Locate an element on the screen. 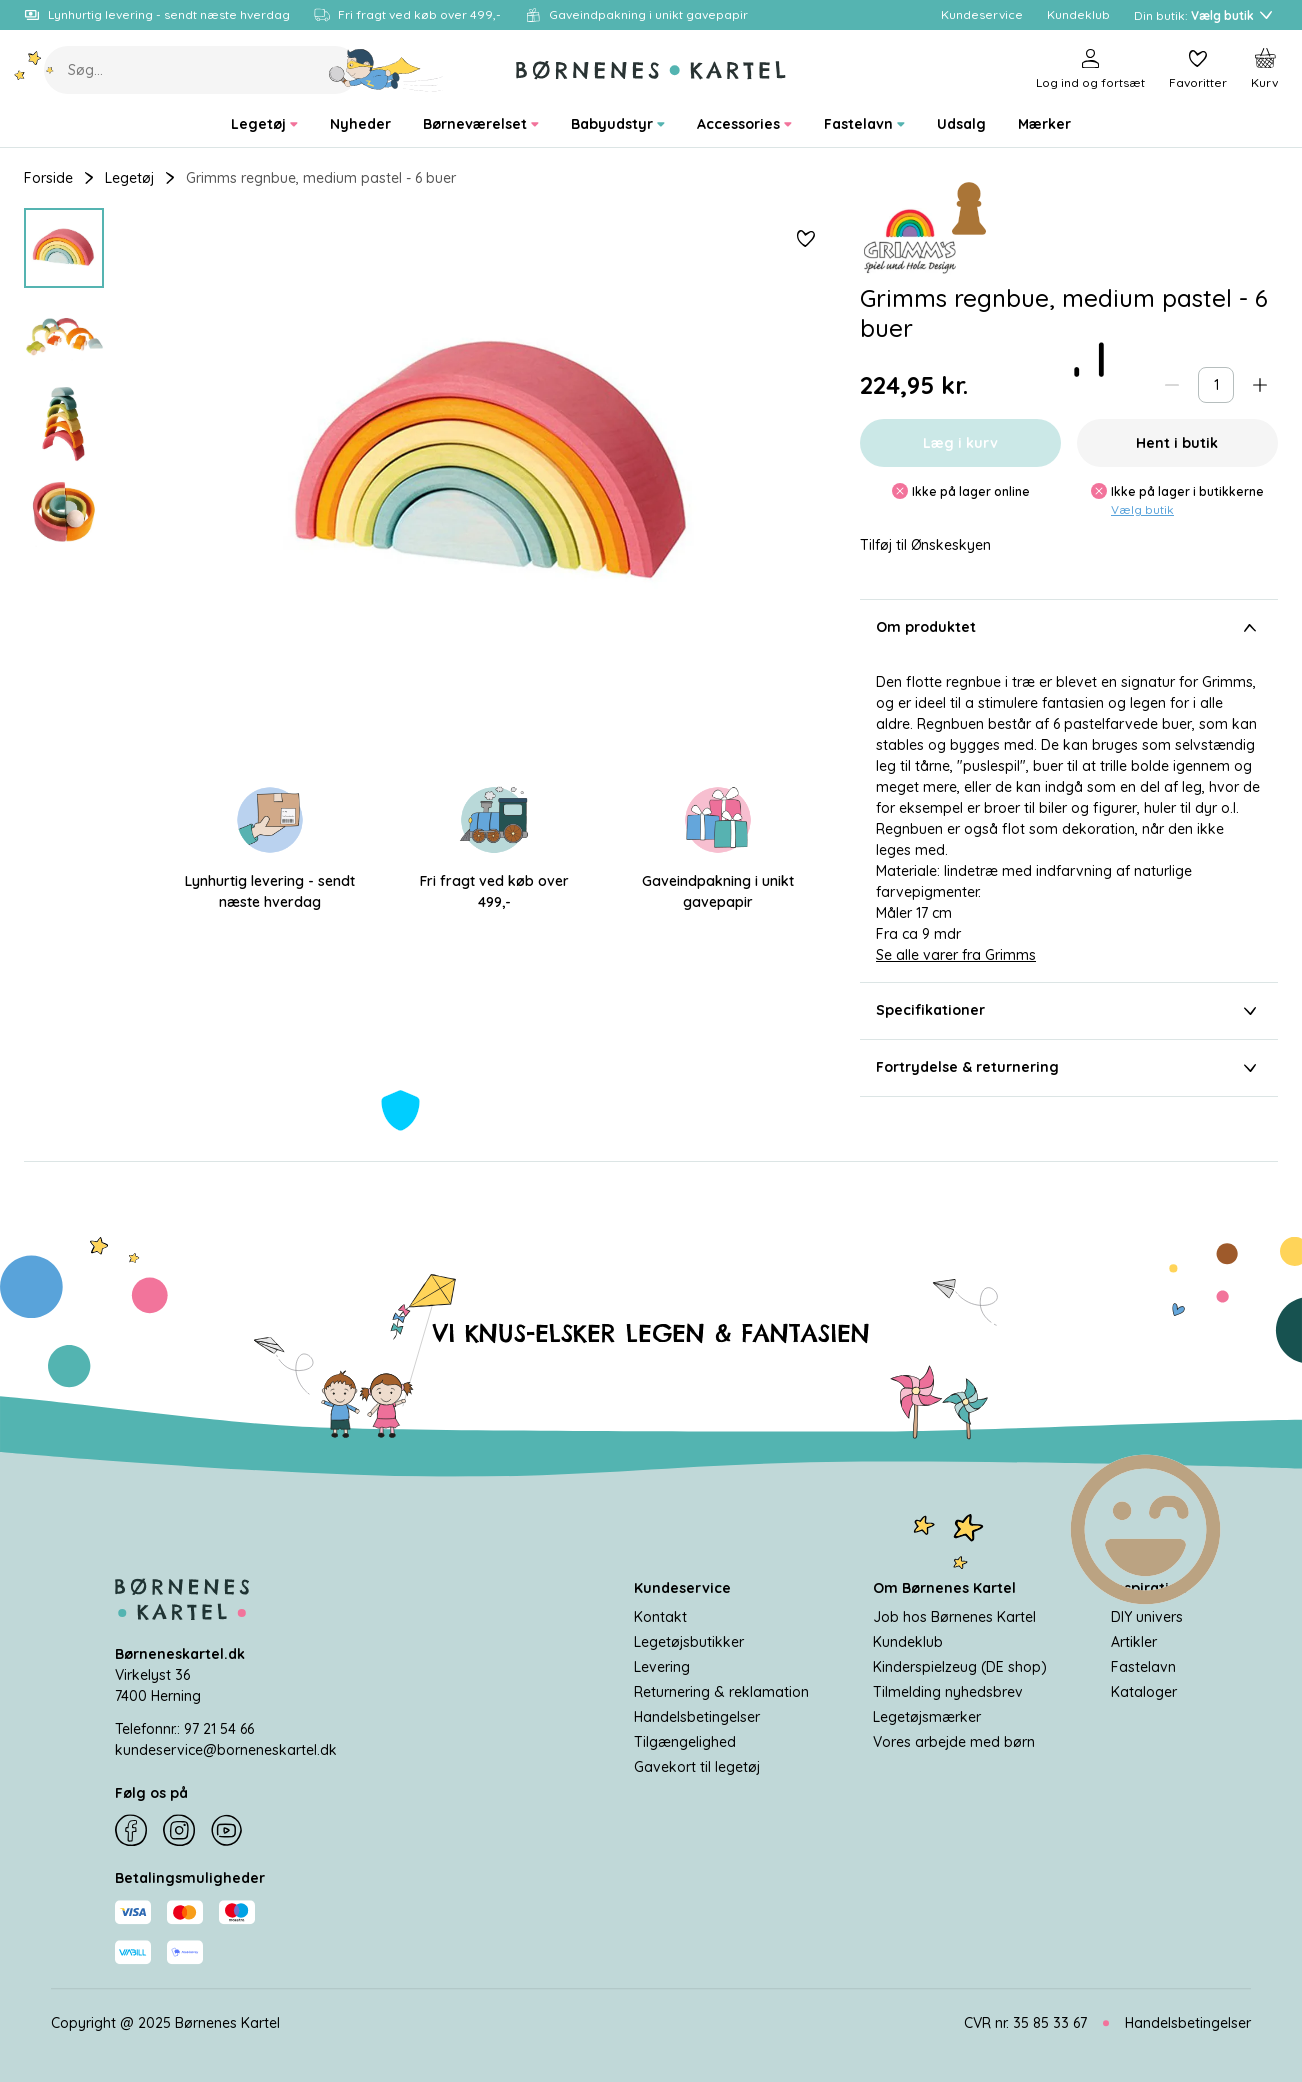 The image size is (1302, 2082). indicates weak cellular signal strength is located at coordinates (1131, 330).